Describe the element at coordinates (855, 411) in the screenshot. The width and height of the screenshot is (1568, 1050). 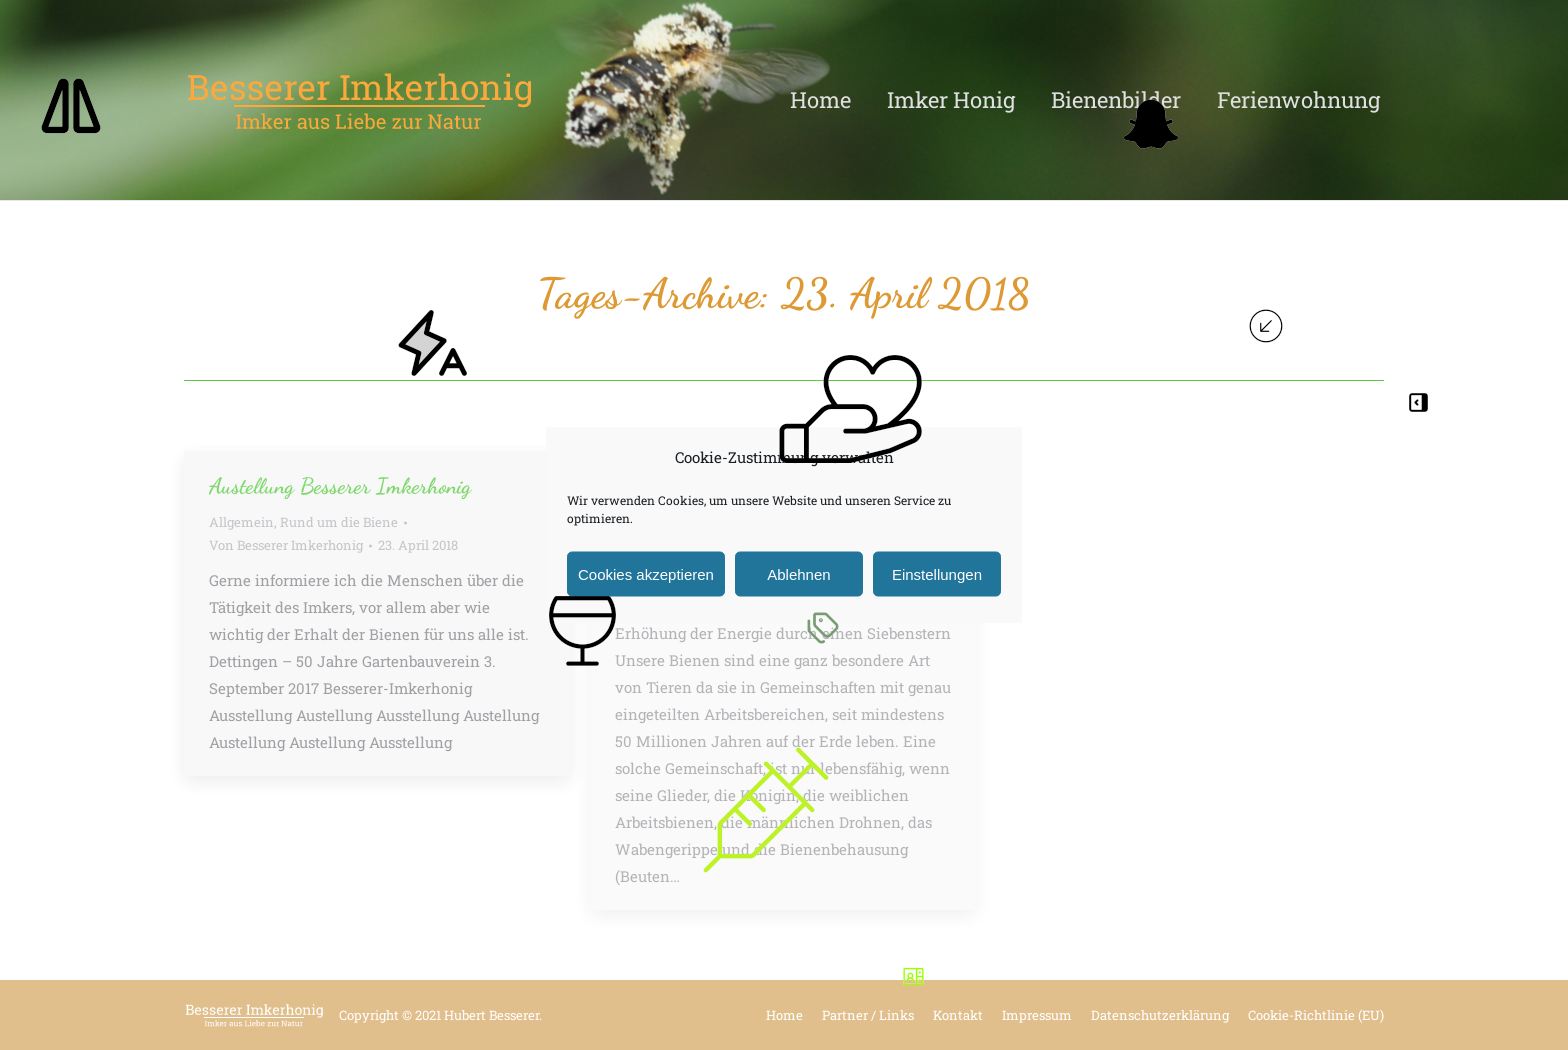
I see `donate or make a charitable contribution` at that location.